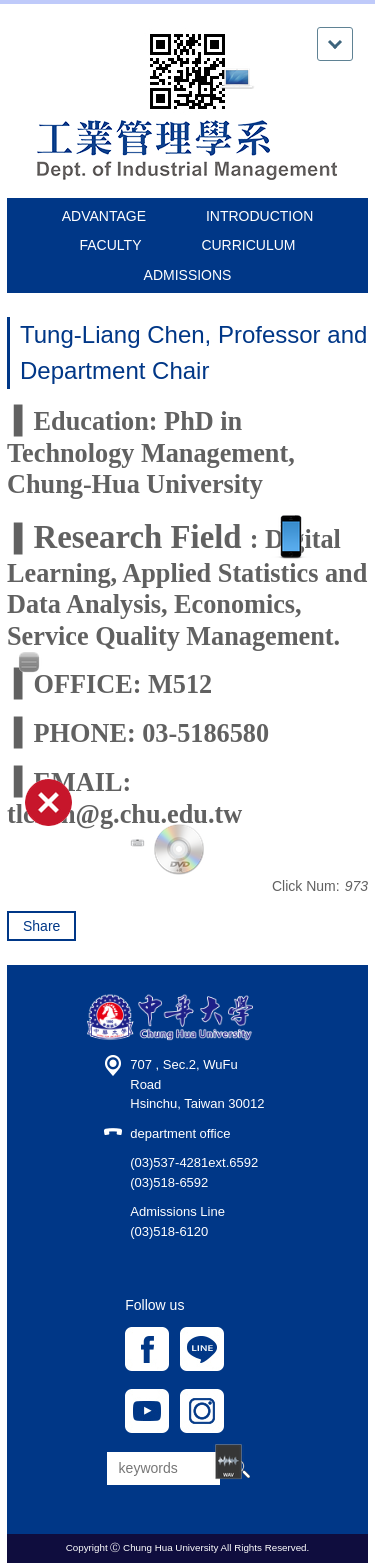 The width and height of the screenshot is (375, 1563). I want to click on a WAV audio file in GarageBand or Logic Pro, so click(228, 1462).